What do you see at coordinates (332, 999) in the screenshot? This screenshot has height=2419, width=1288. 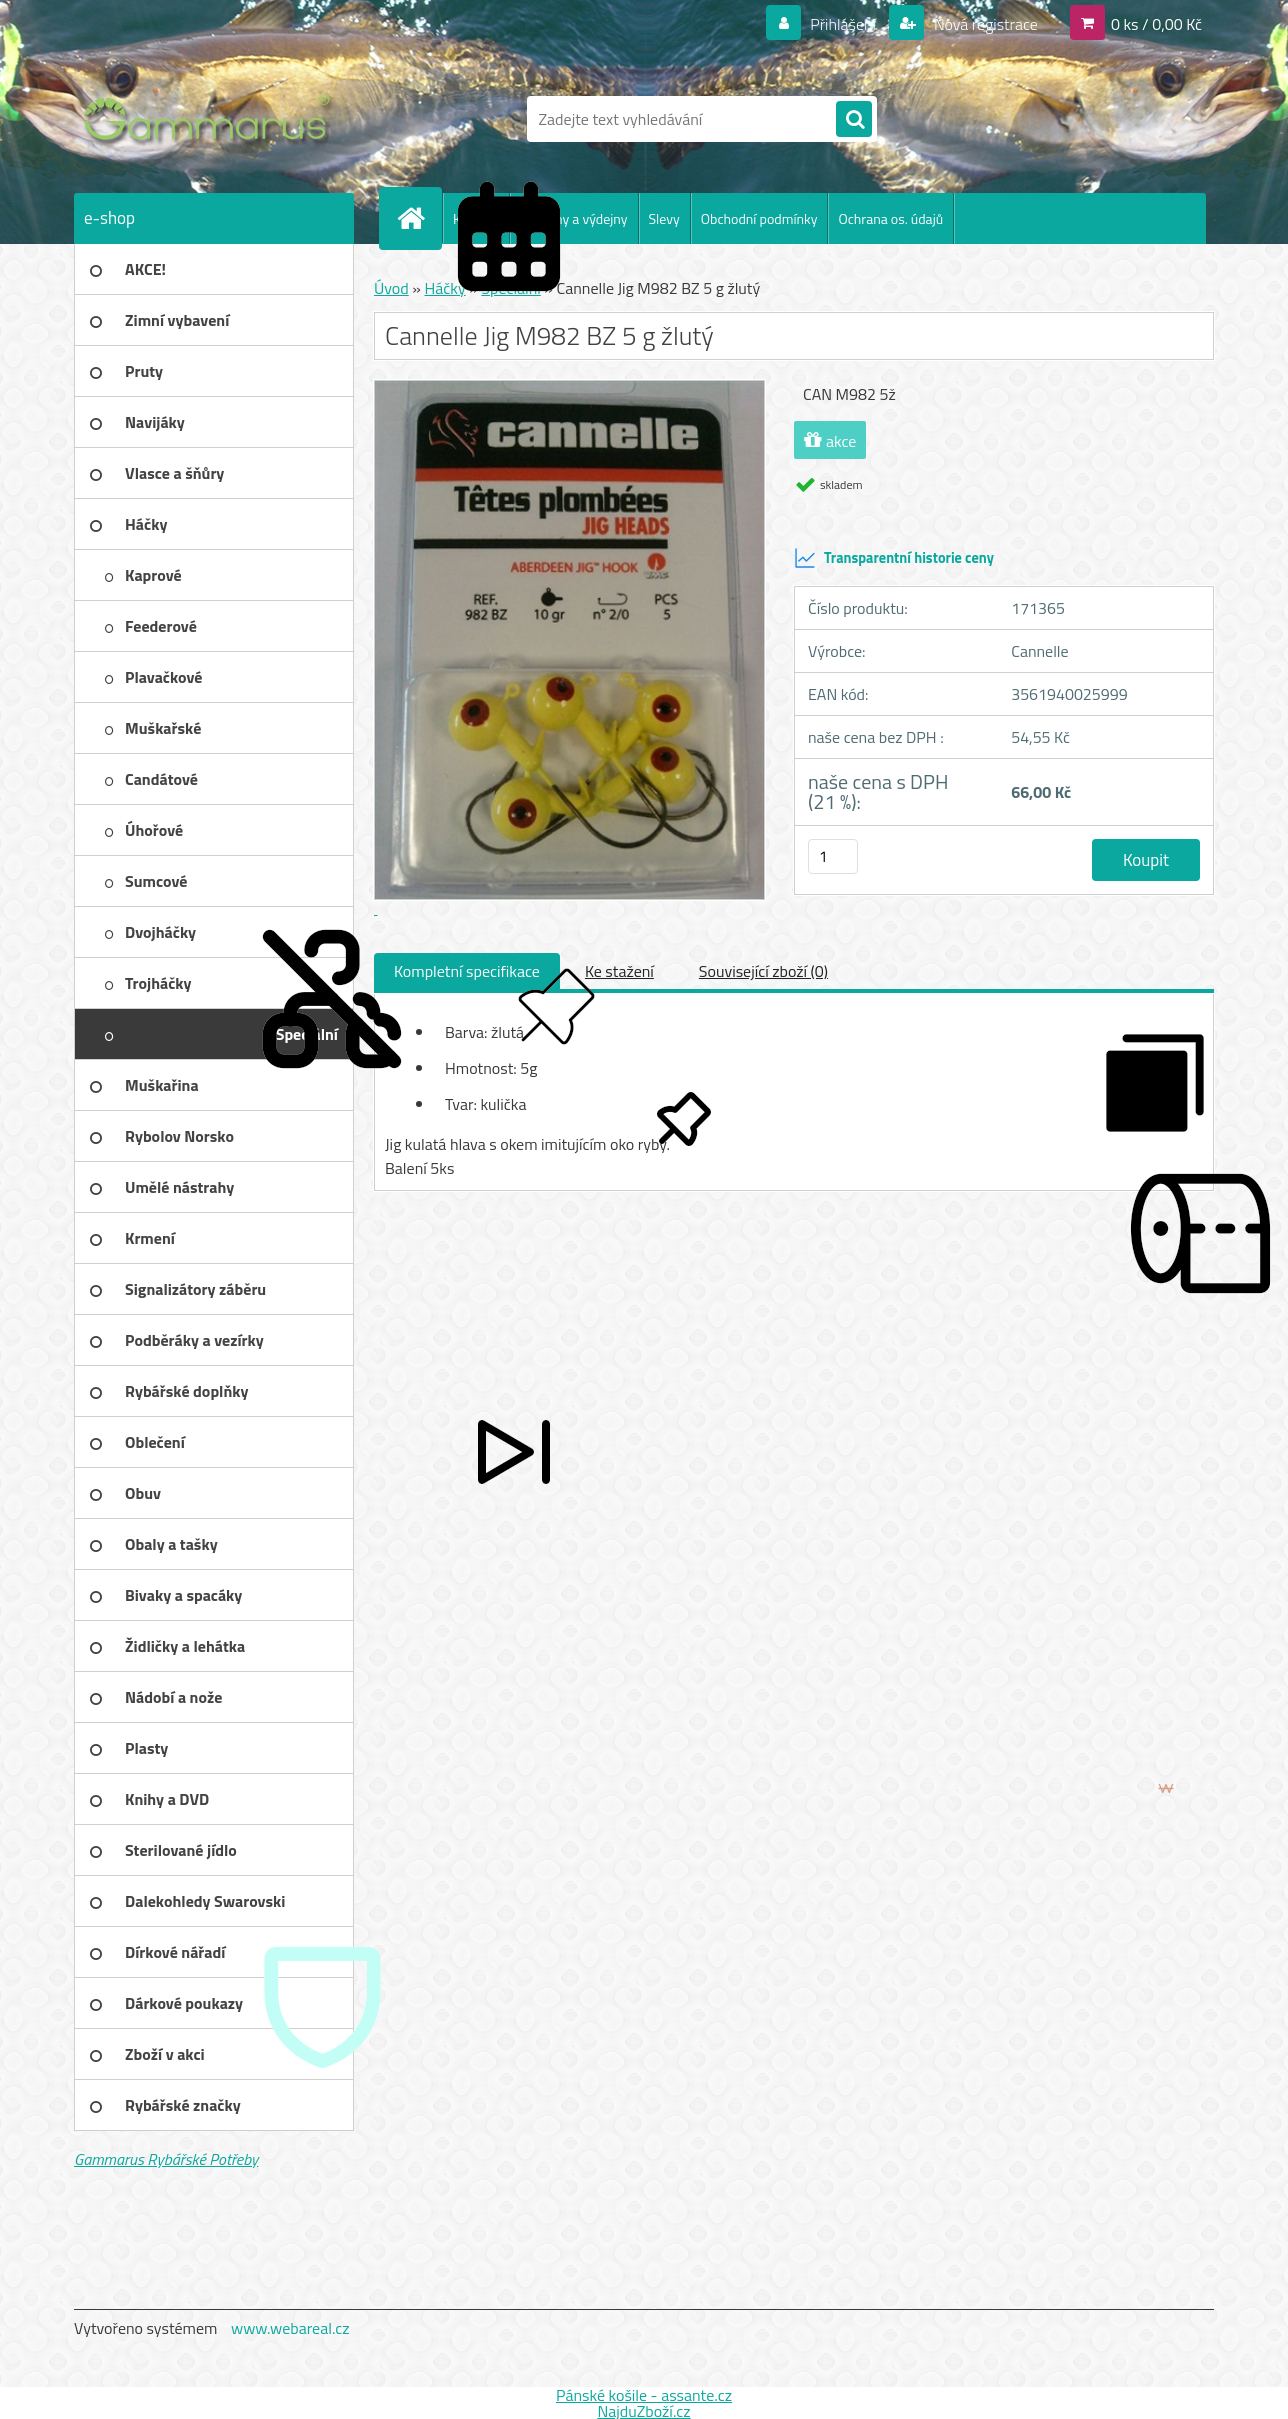 I see `disable site structure view` at bounding box center [332, 999].